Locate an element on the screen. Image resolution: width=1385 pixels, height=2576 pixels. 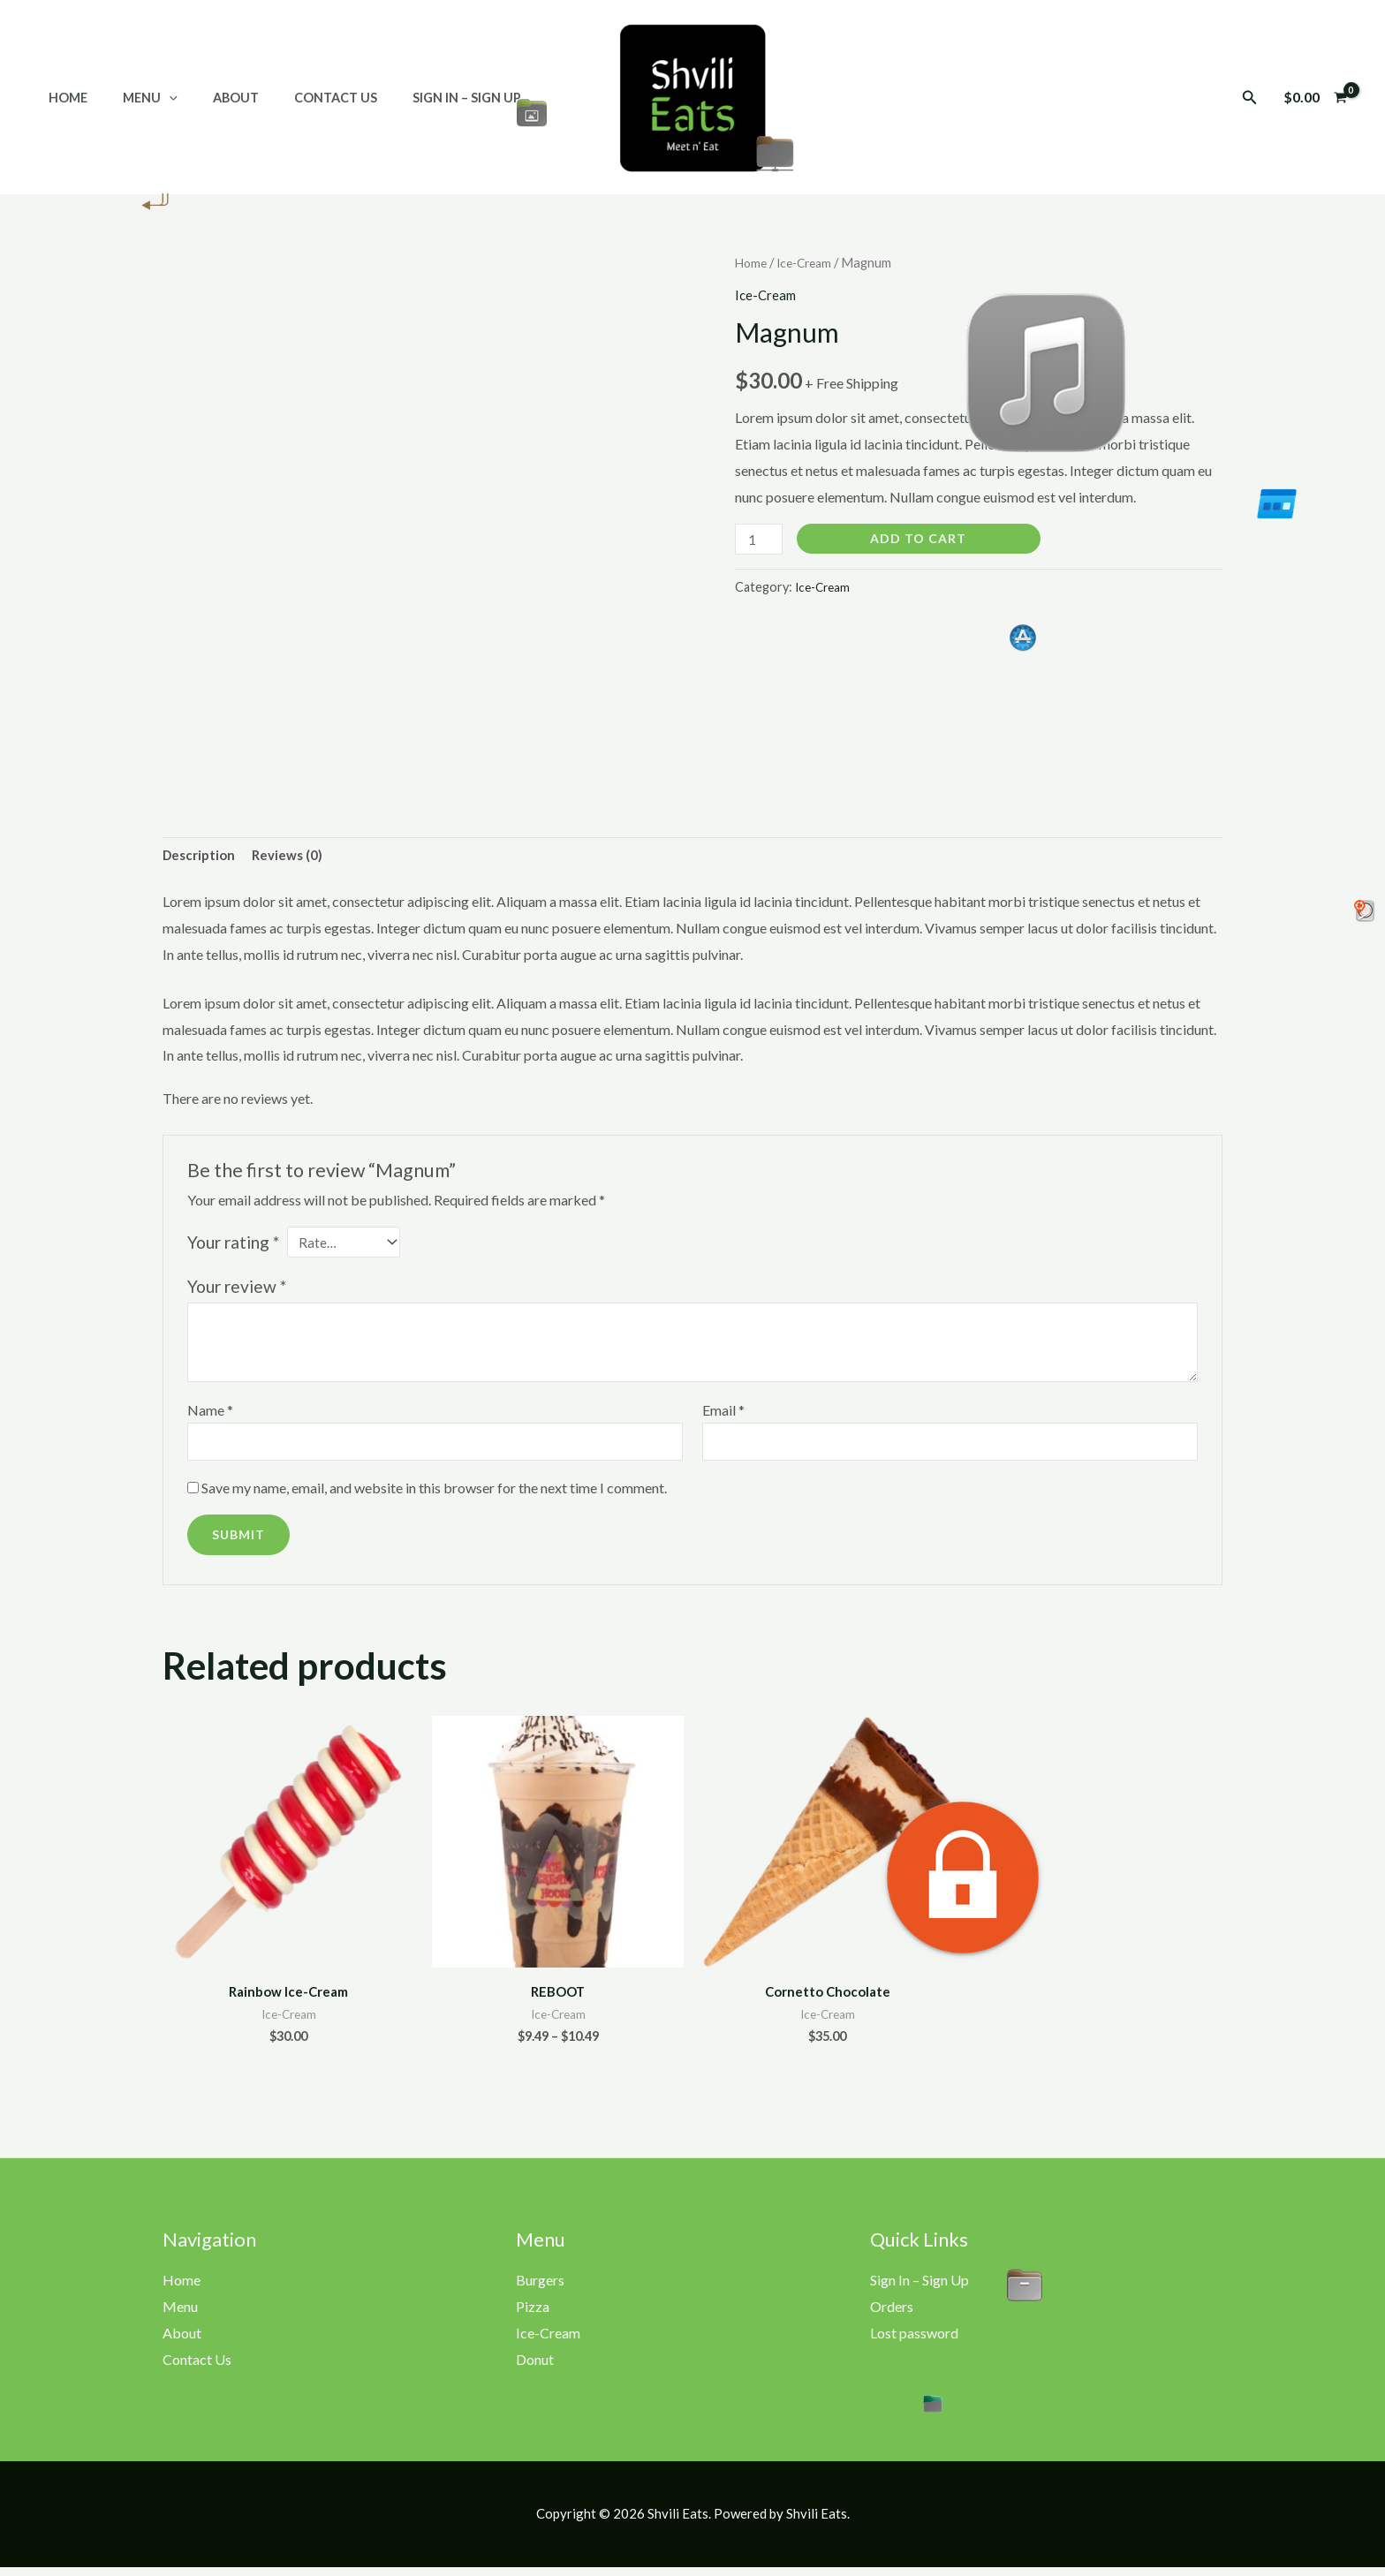
access files stored on a remote server or network location is located at coordinates (775, 153).